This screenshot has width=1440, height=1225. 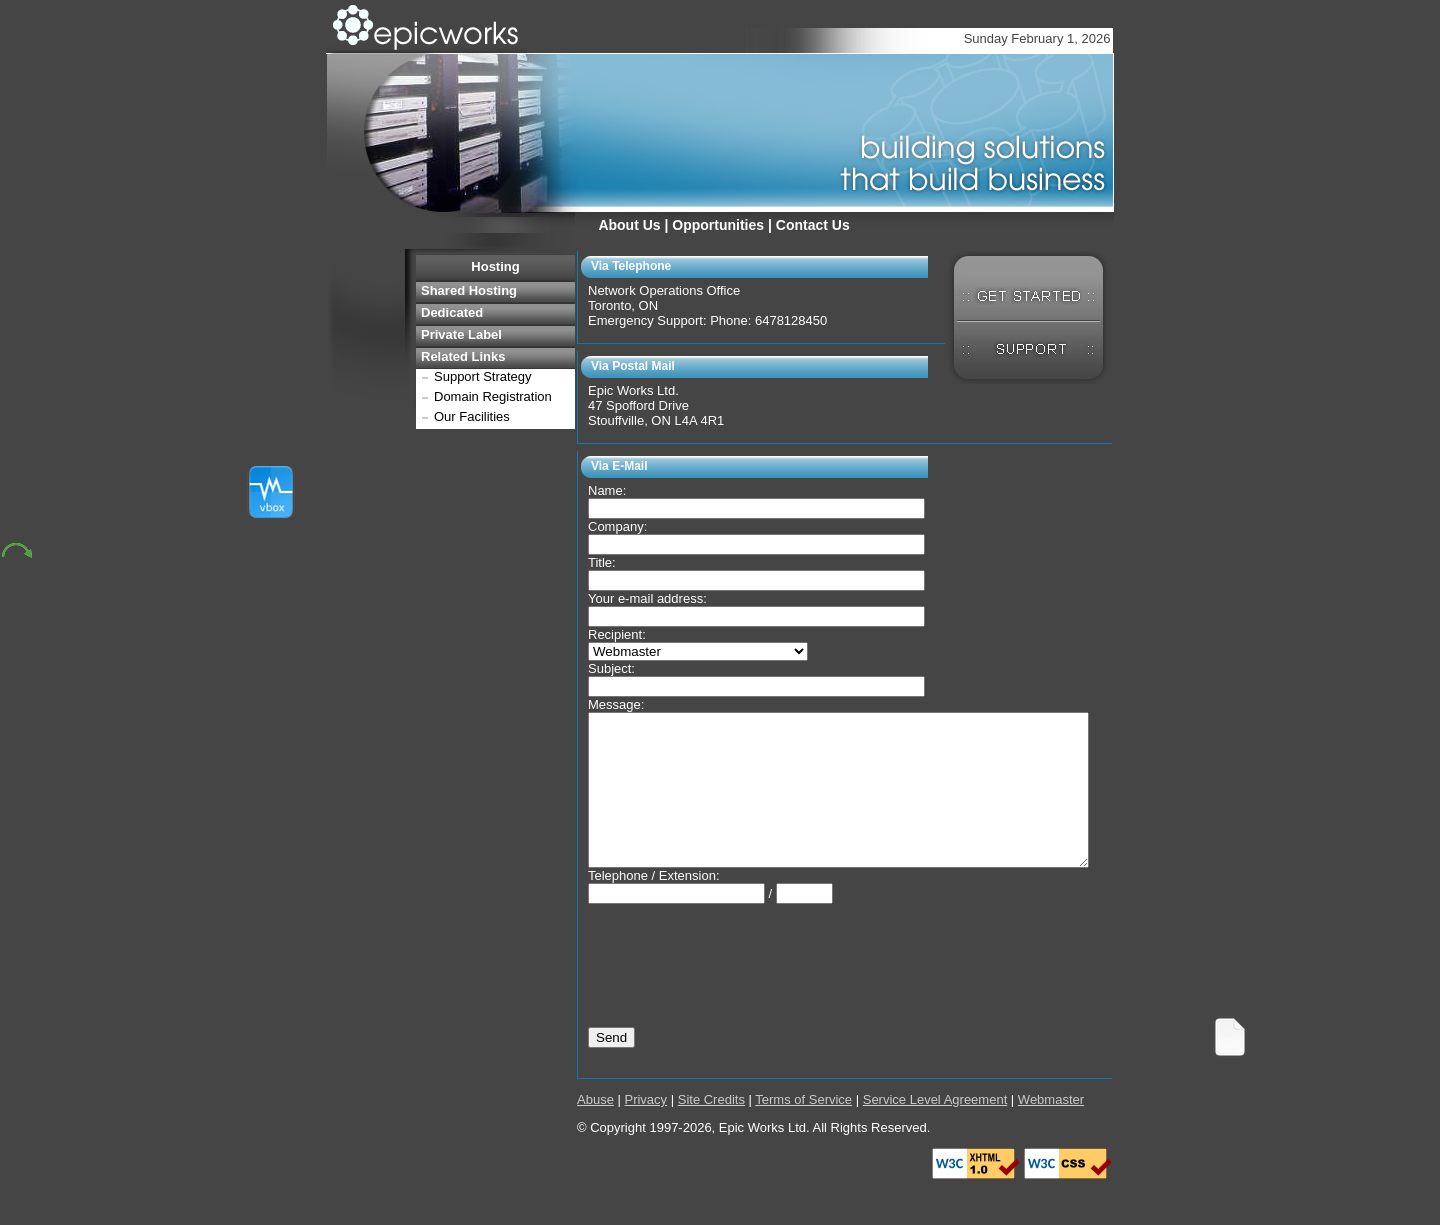 I want to click on virtualbox virtual machine configuration file, so click(x=271, y=492).